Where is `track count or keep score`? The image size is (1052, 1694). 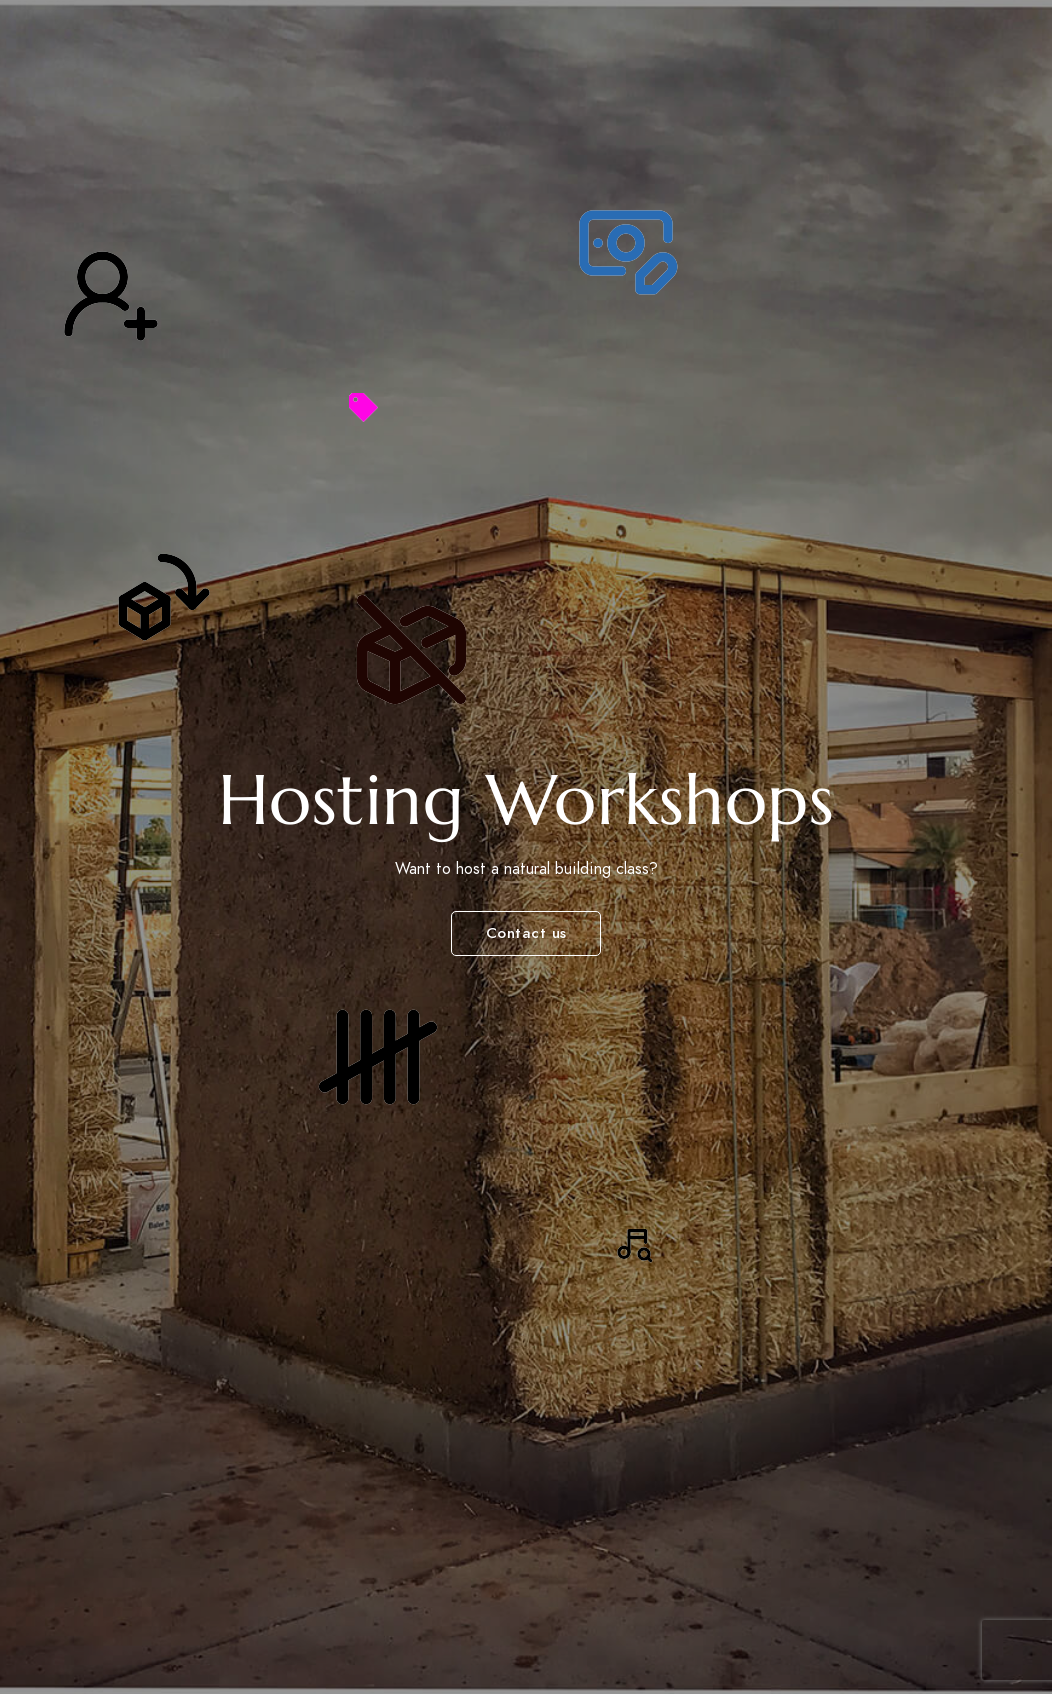
track count or keep score is located at coordinates (378, 1057).